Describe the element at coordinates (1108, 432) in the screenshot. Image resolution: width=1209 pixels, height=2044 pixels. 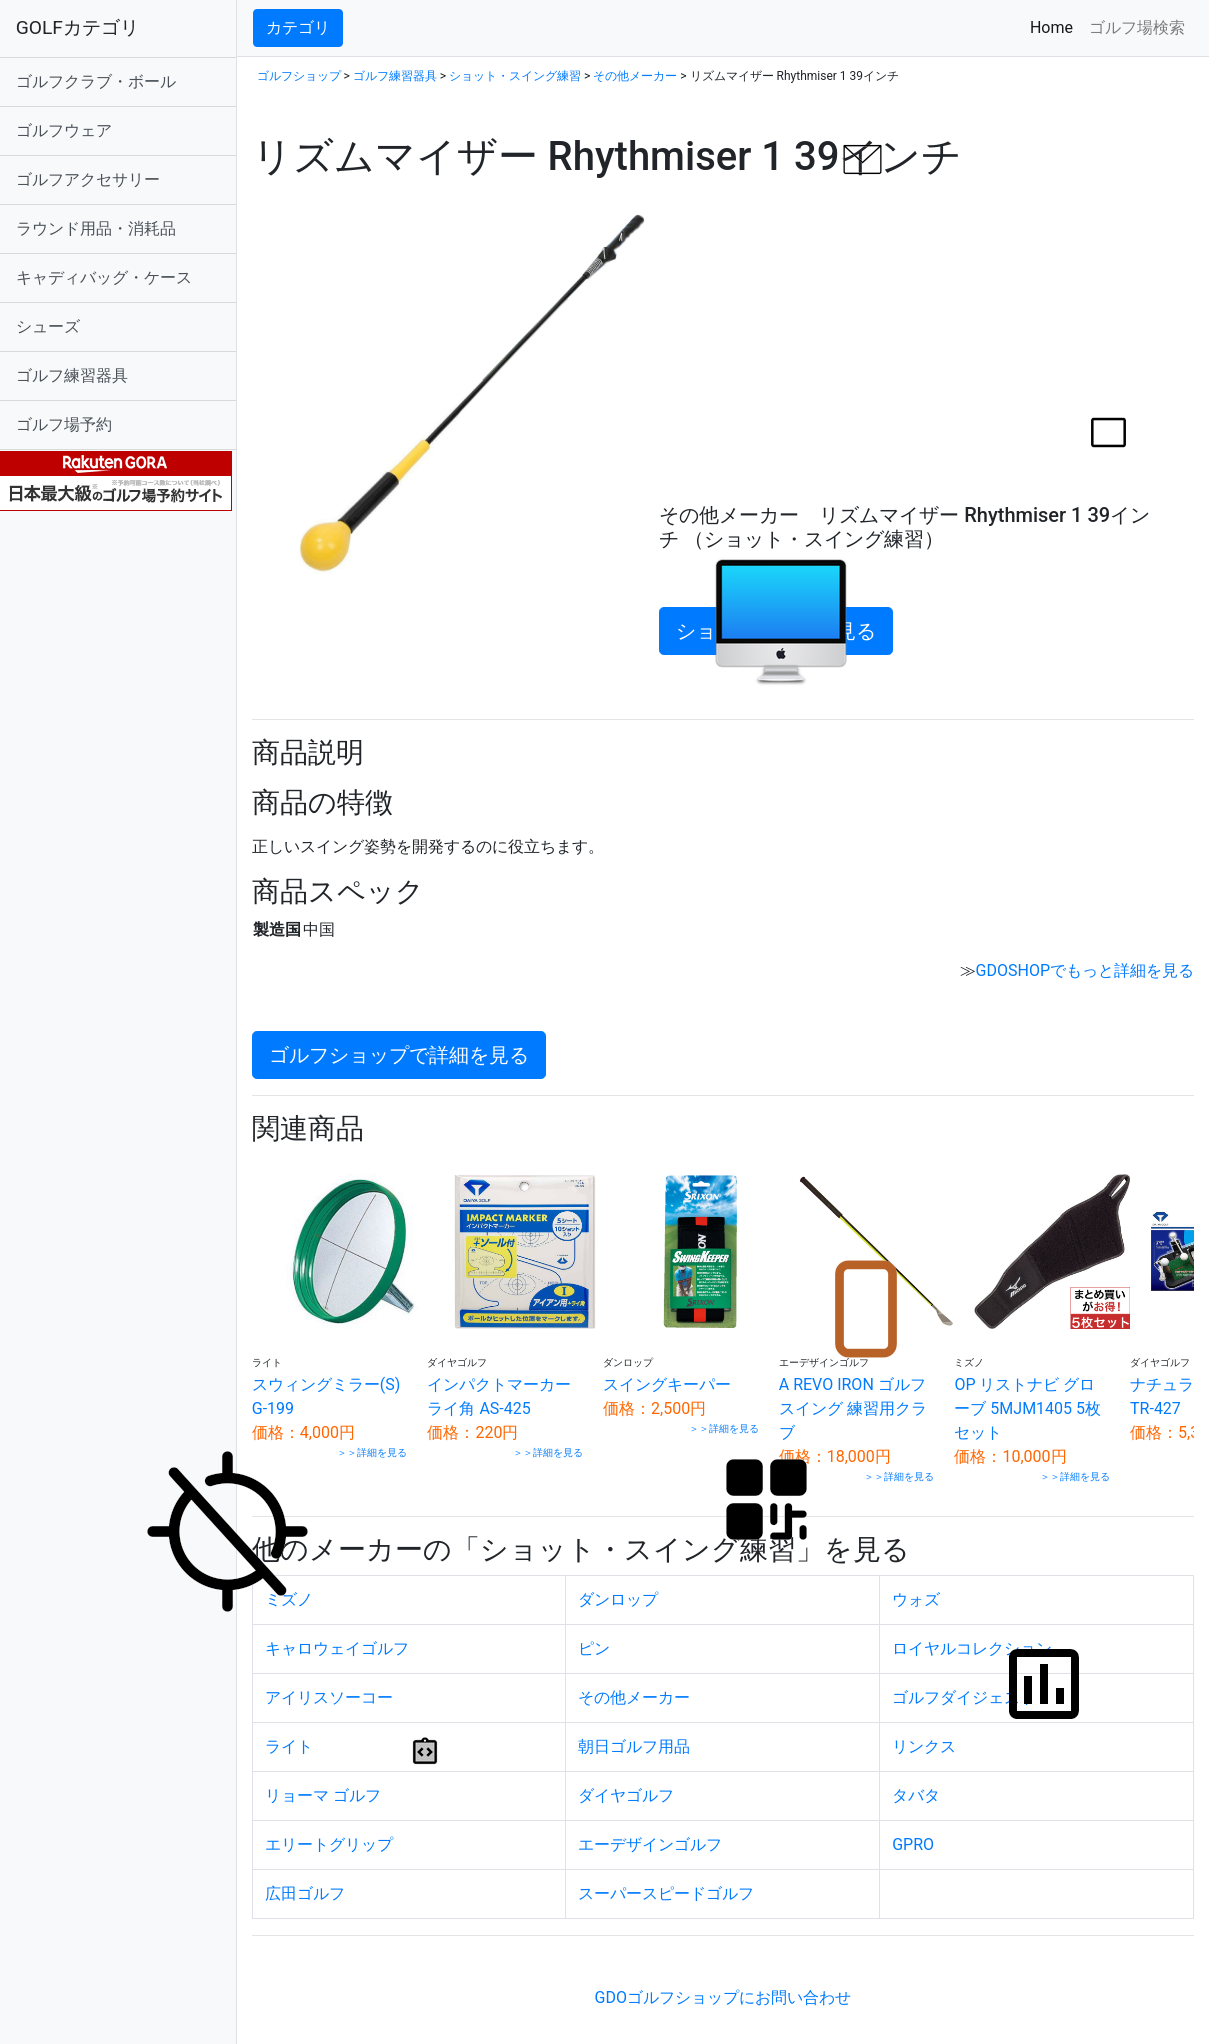
I see `represents a container or frame element` at that location.